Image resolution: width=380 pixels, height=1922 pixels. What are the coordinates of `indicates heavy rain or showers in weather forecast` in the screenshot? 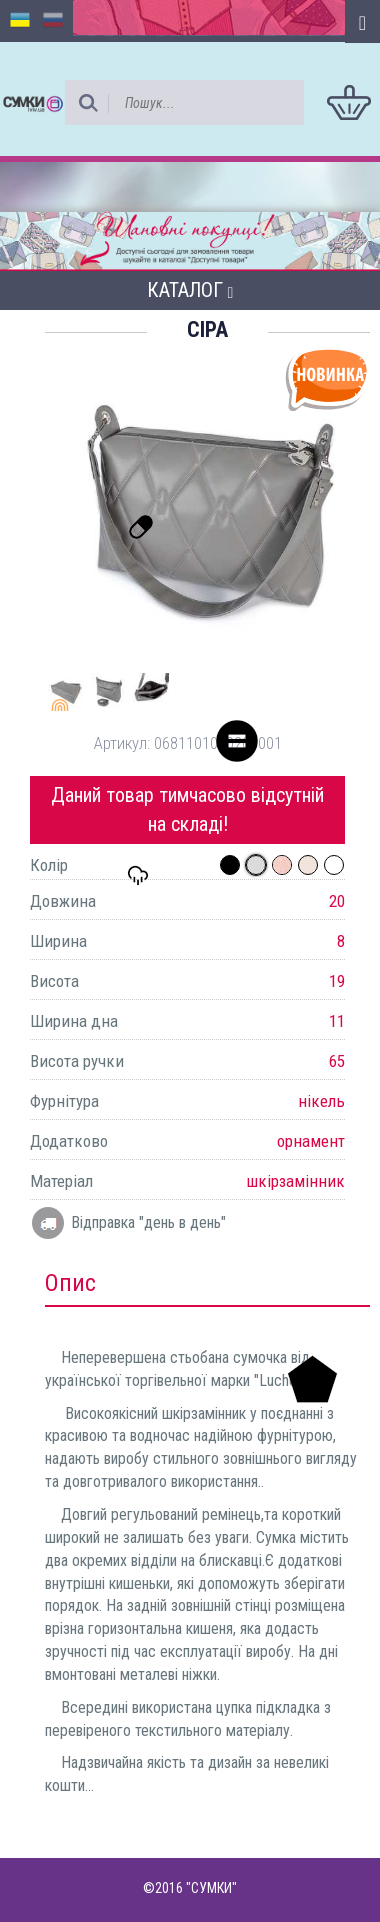 It's located at (138, 875).